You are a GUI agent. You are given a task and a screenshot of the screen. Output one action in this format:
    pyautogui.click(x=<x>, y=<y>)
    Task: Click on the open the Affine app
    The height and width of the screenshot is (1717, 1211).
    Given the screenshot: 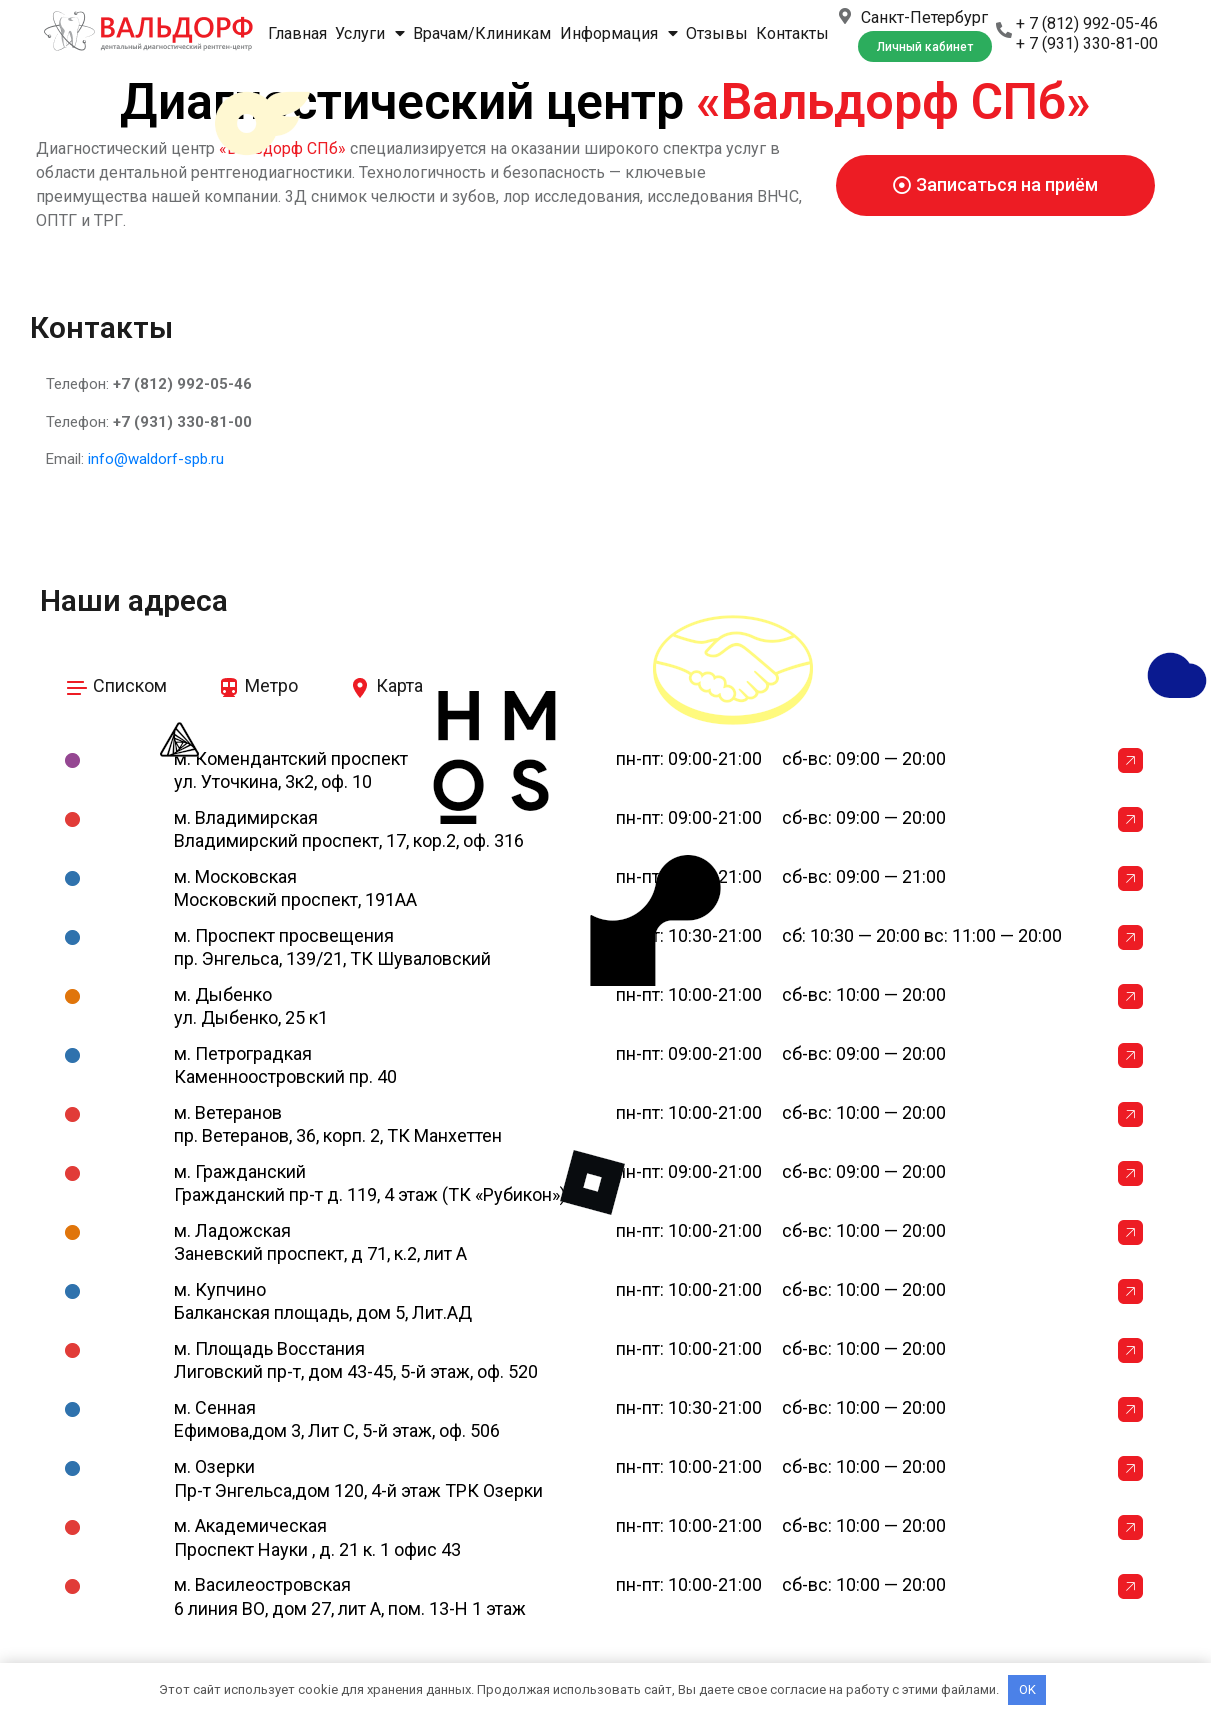 What is the action you would take?
    pyautogui.click(x=179, y=739)
    